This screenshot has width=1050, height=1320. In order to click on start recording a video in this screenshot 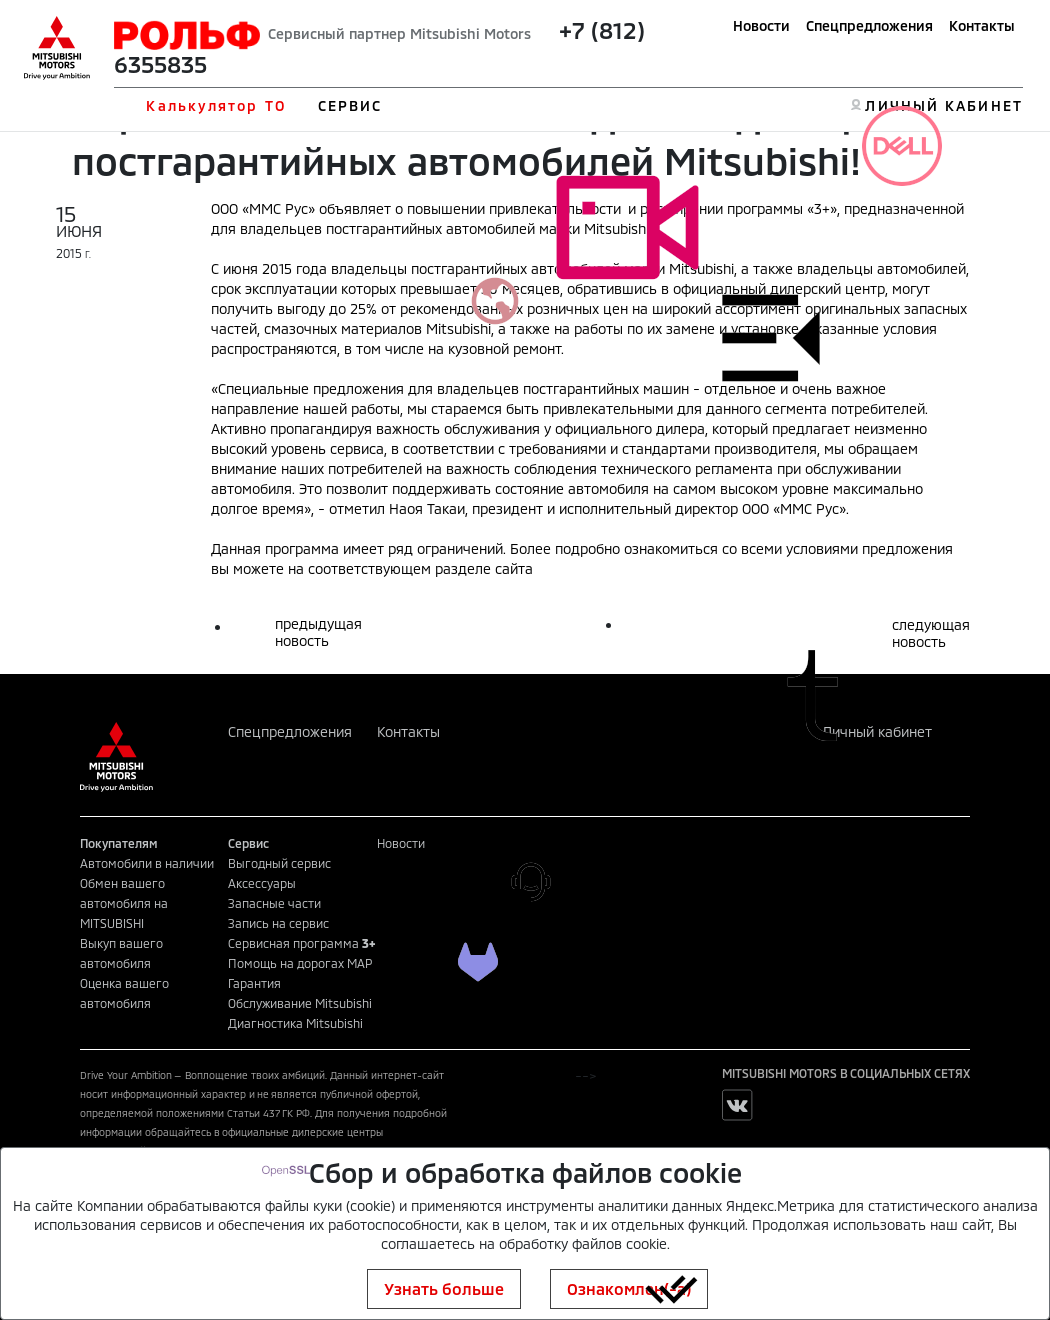, I will do `click(627, 227)`.